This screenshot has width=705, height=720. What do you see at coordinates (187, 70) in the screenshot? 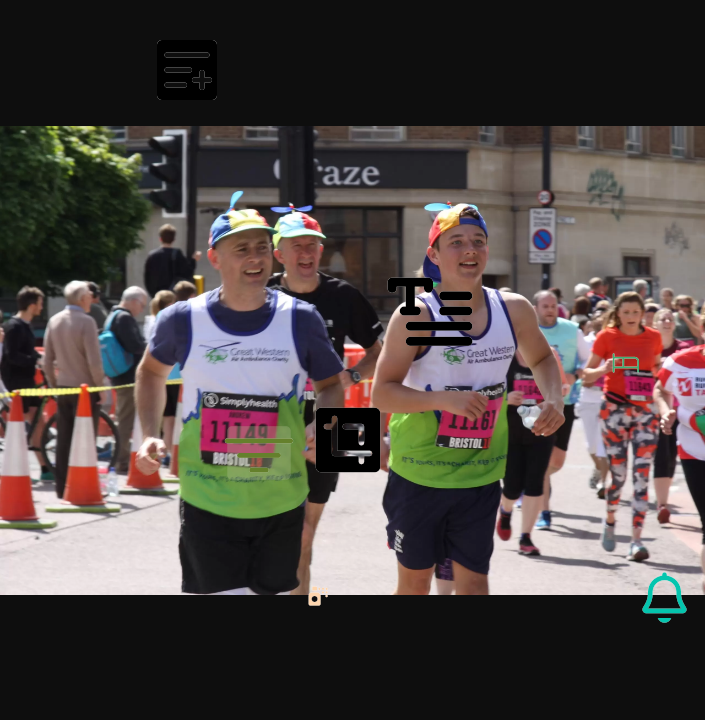
I see `add a new item to the list` at bounding box center [187, 70].